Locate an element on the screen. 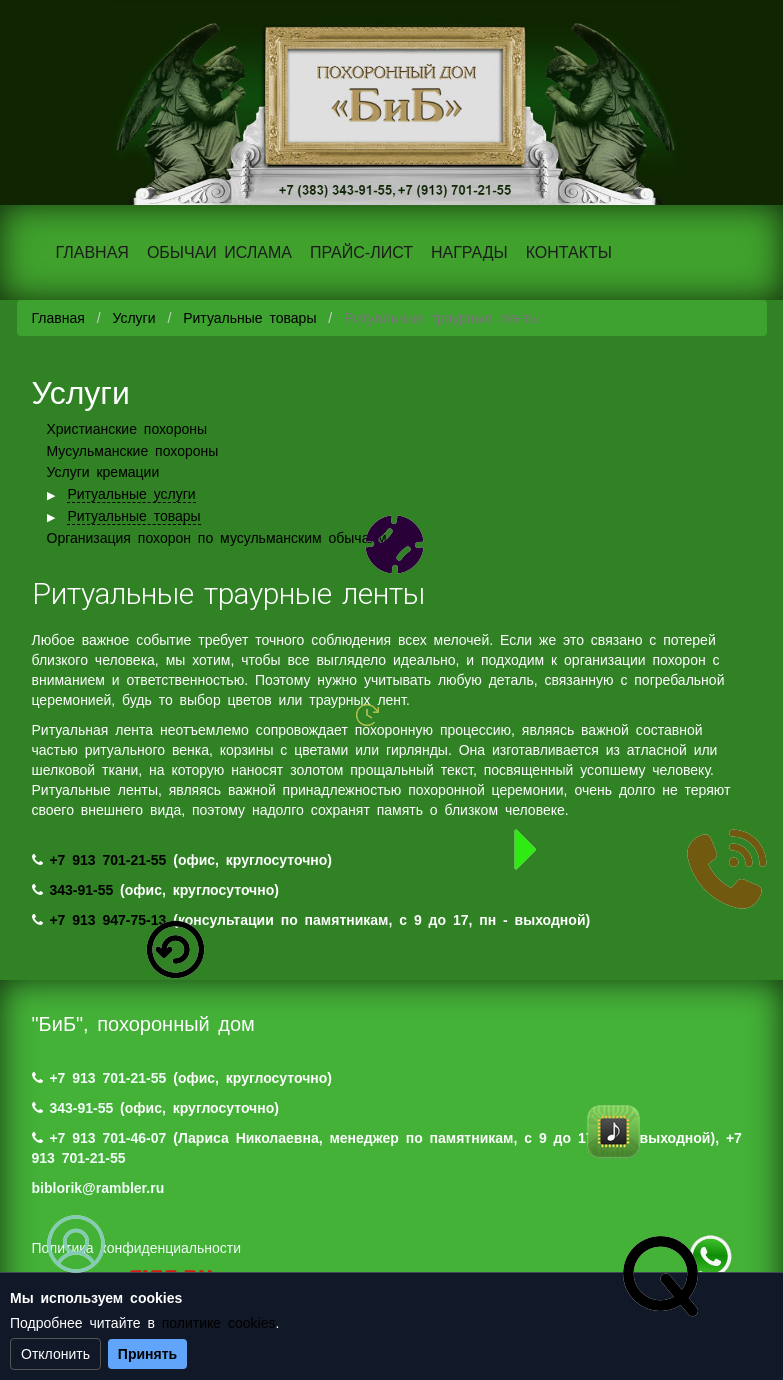  view baseball scores or stats is located at coordinates (394, 544).